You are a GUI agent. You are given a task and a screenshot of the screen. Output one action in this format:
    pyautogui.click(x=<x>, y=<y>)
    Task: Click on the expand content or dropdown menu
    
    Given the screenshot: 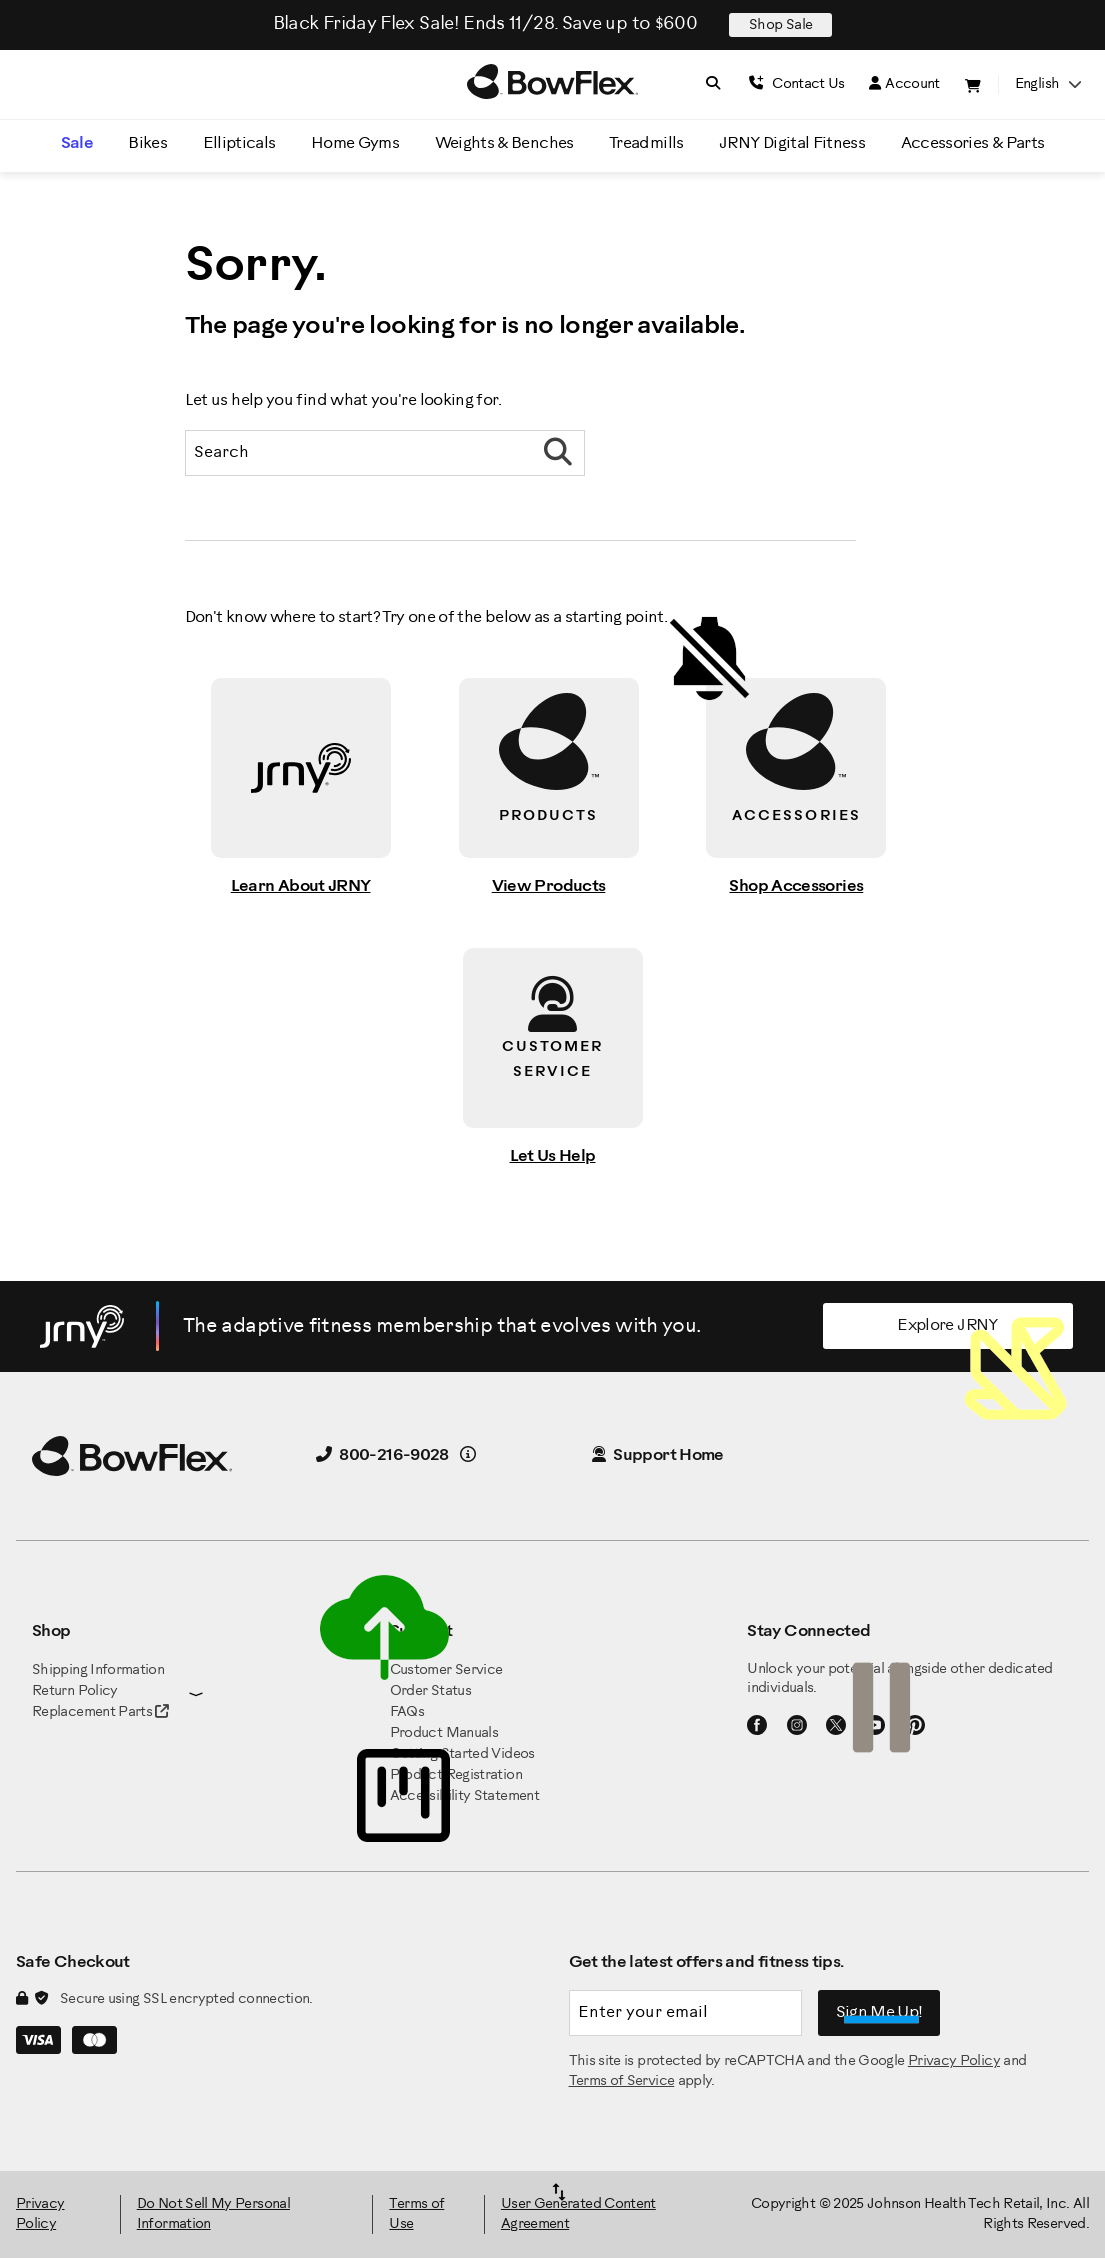 What is the action you would take?
    pyautogui.click(x=196, y=1694)
    